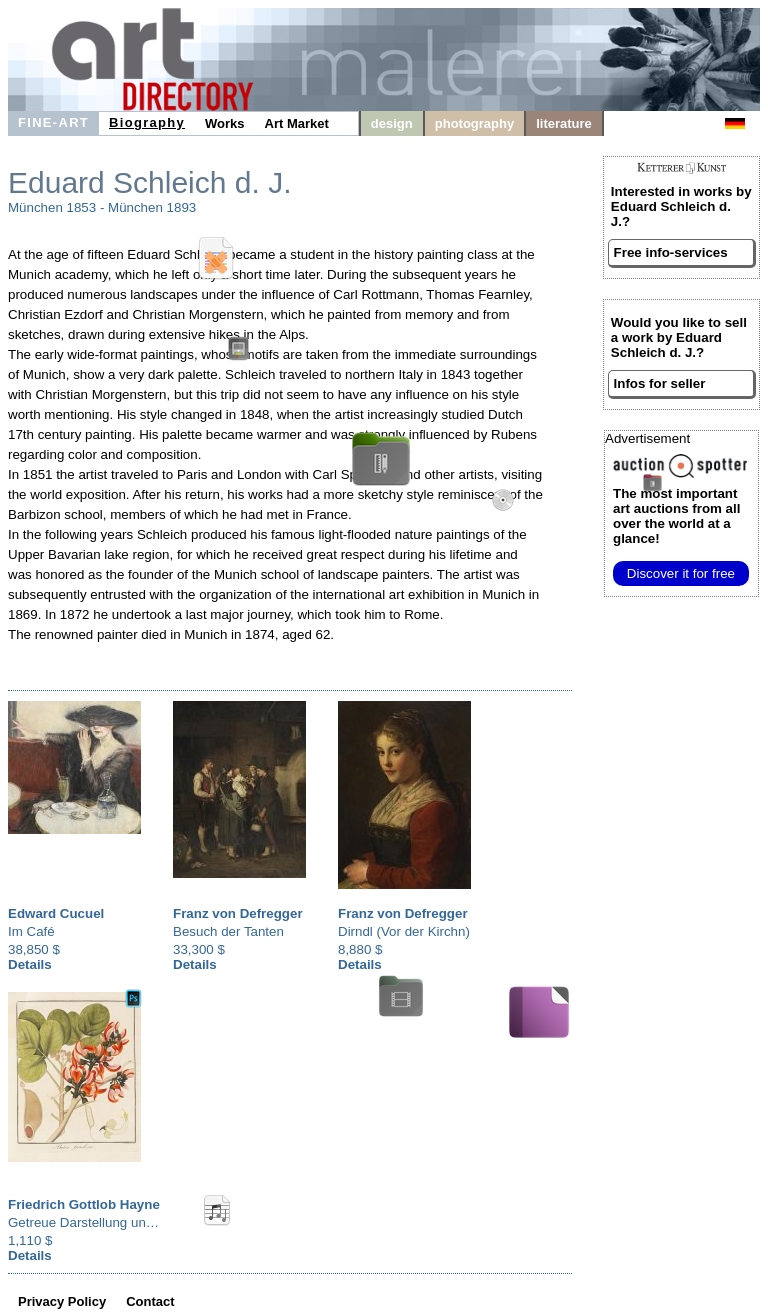 This screenshot has height=1314, width=768. I want to click on an audio melody file type, so click(217, 1210).